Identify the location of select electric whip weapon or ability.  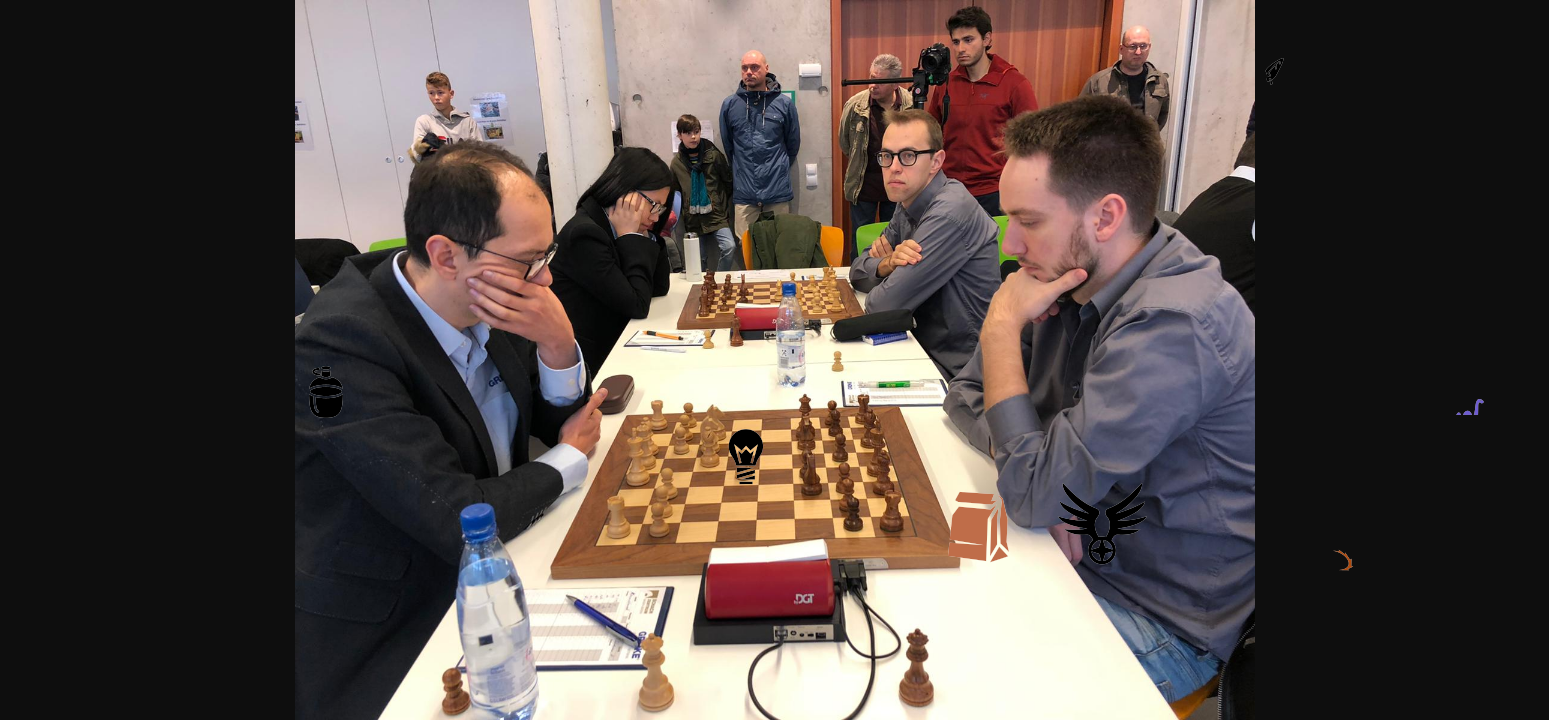
(1343, 560).